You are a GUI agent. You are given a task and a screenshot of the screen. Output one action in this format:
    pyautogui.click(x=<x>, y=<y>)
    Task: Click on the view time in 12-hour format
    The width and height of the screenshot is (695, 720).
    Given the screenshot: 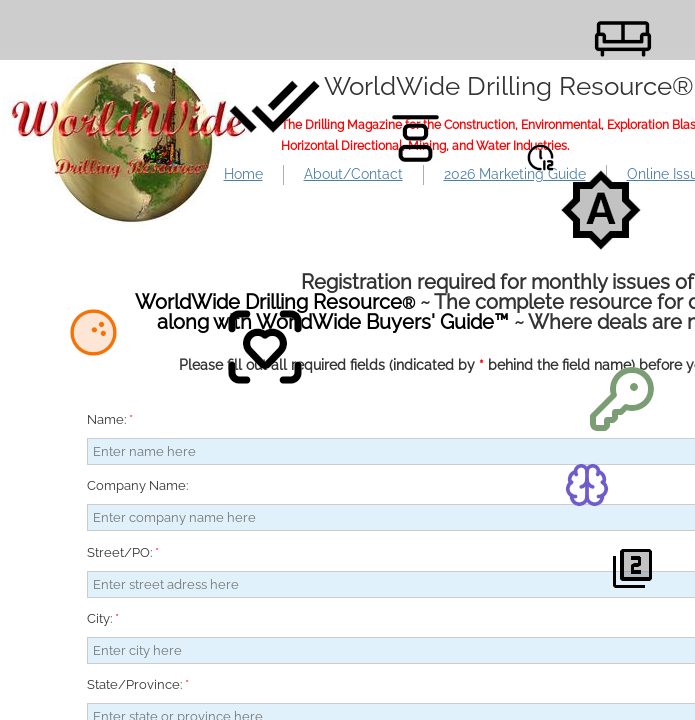 What is the action you would take?
    pyautogui.click(x=540, y=157)
    